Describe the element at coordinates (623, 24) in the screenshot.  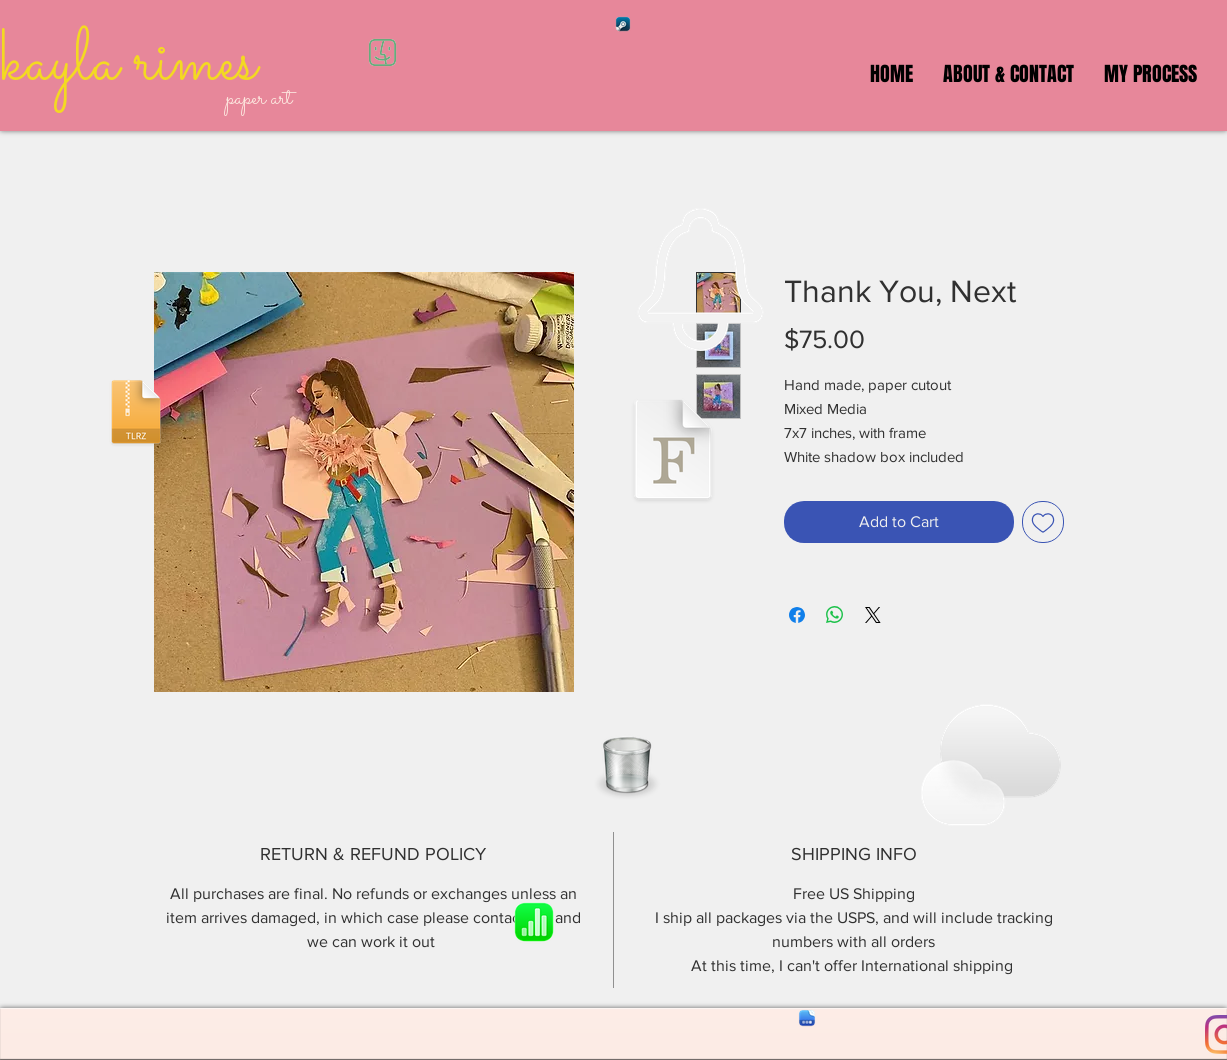
I see `open the steam gaming platform` at that location.